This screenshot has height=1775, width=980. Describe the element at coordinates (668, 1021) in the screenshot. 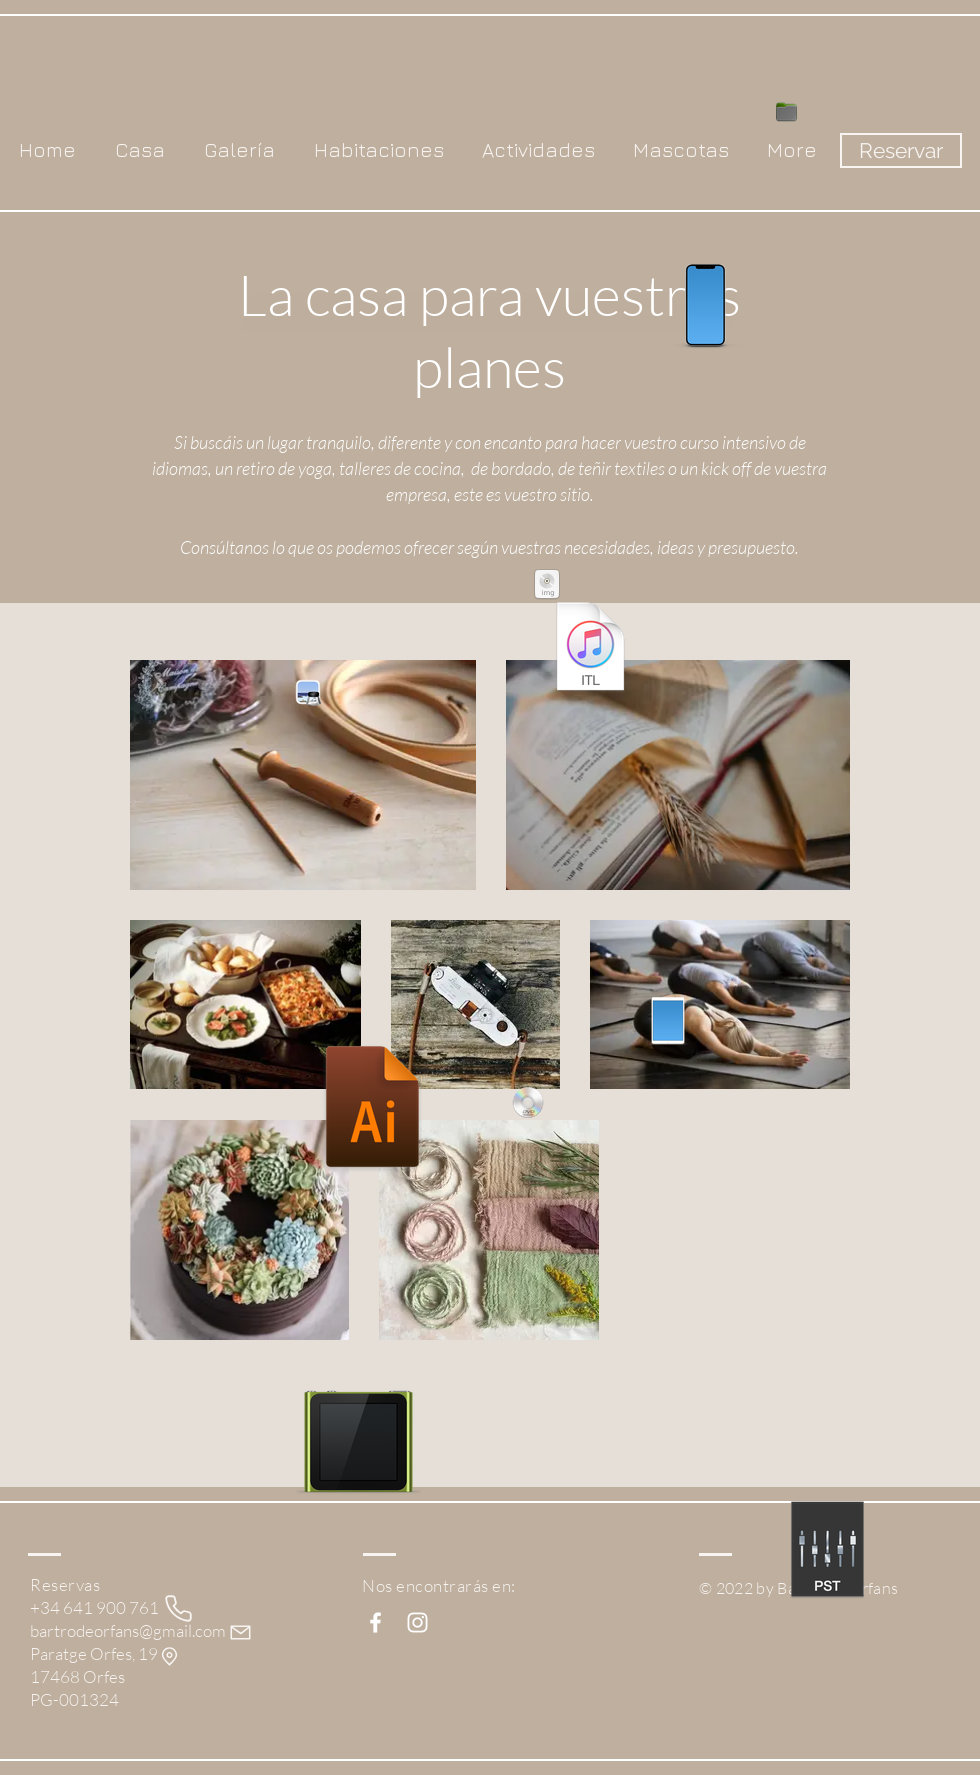

I see `indicates a connected iPad Air device` at that location.